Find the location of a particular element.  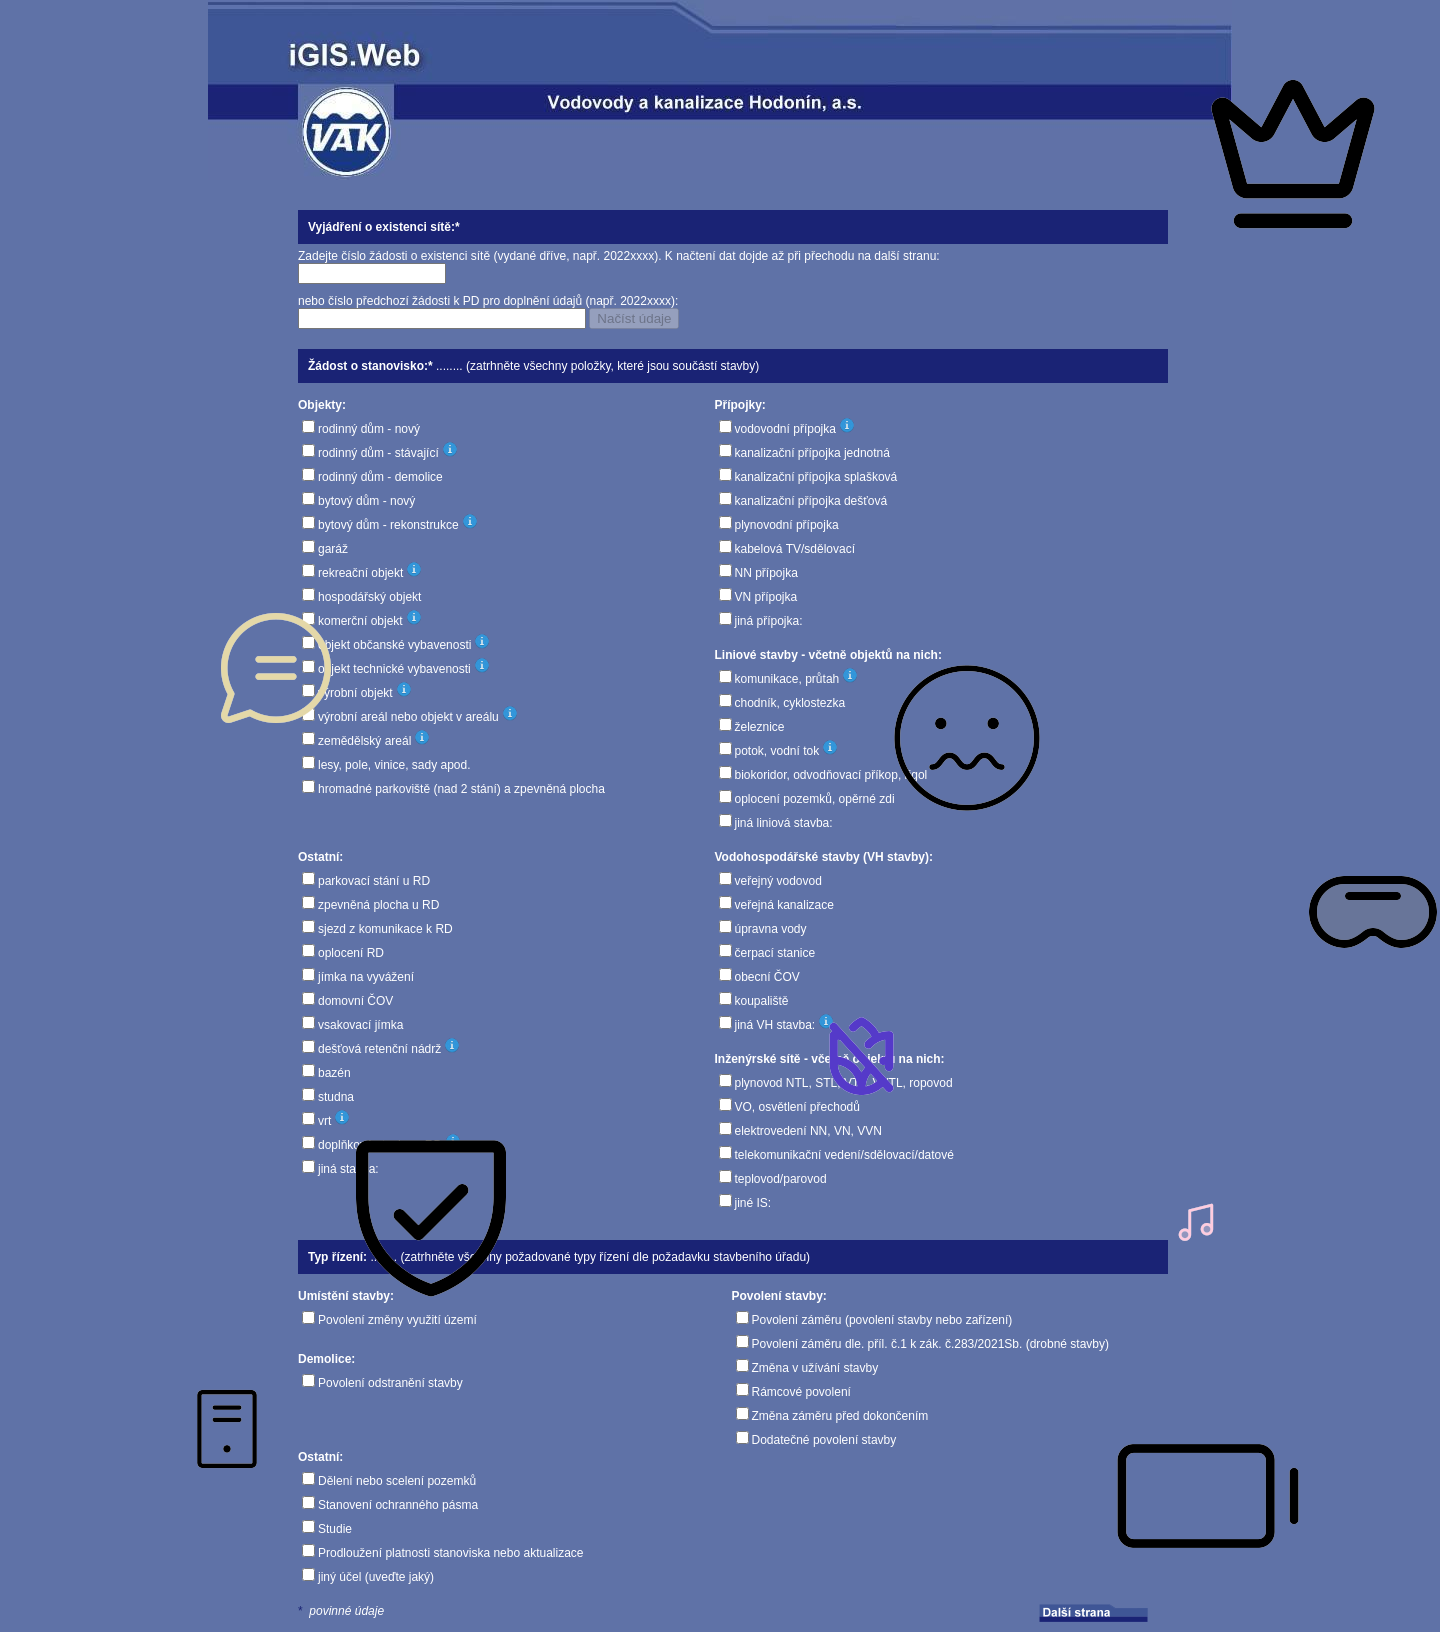

indicates premium or pro membership status is located at coordinates (1293, 154).